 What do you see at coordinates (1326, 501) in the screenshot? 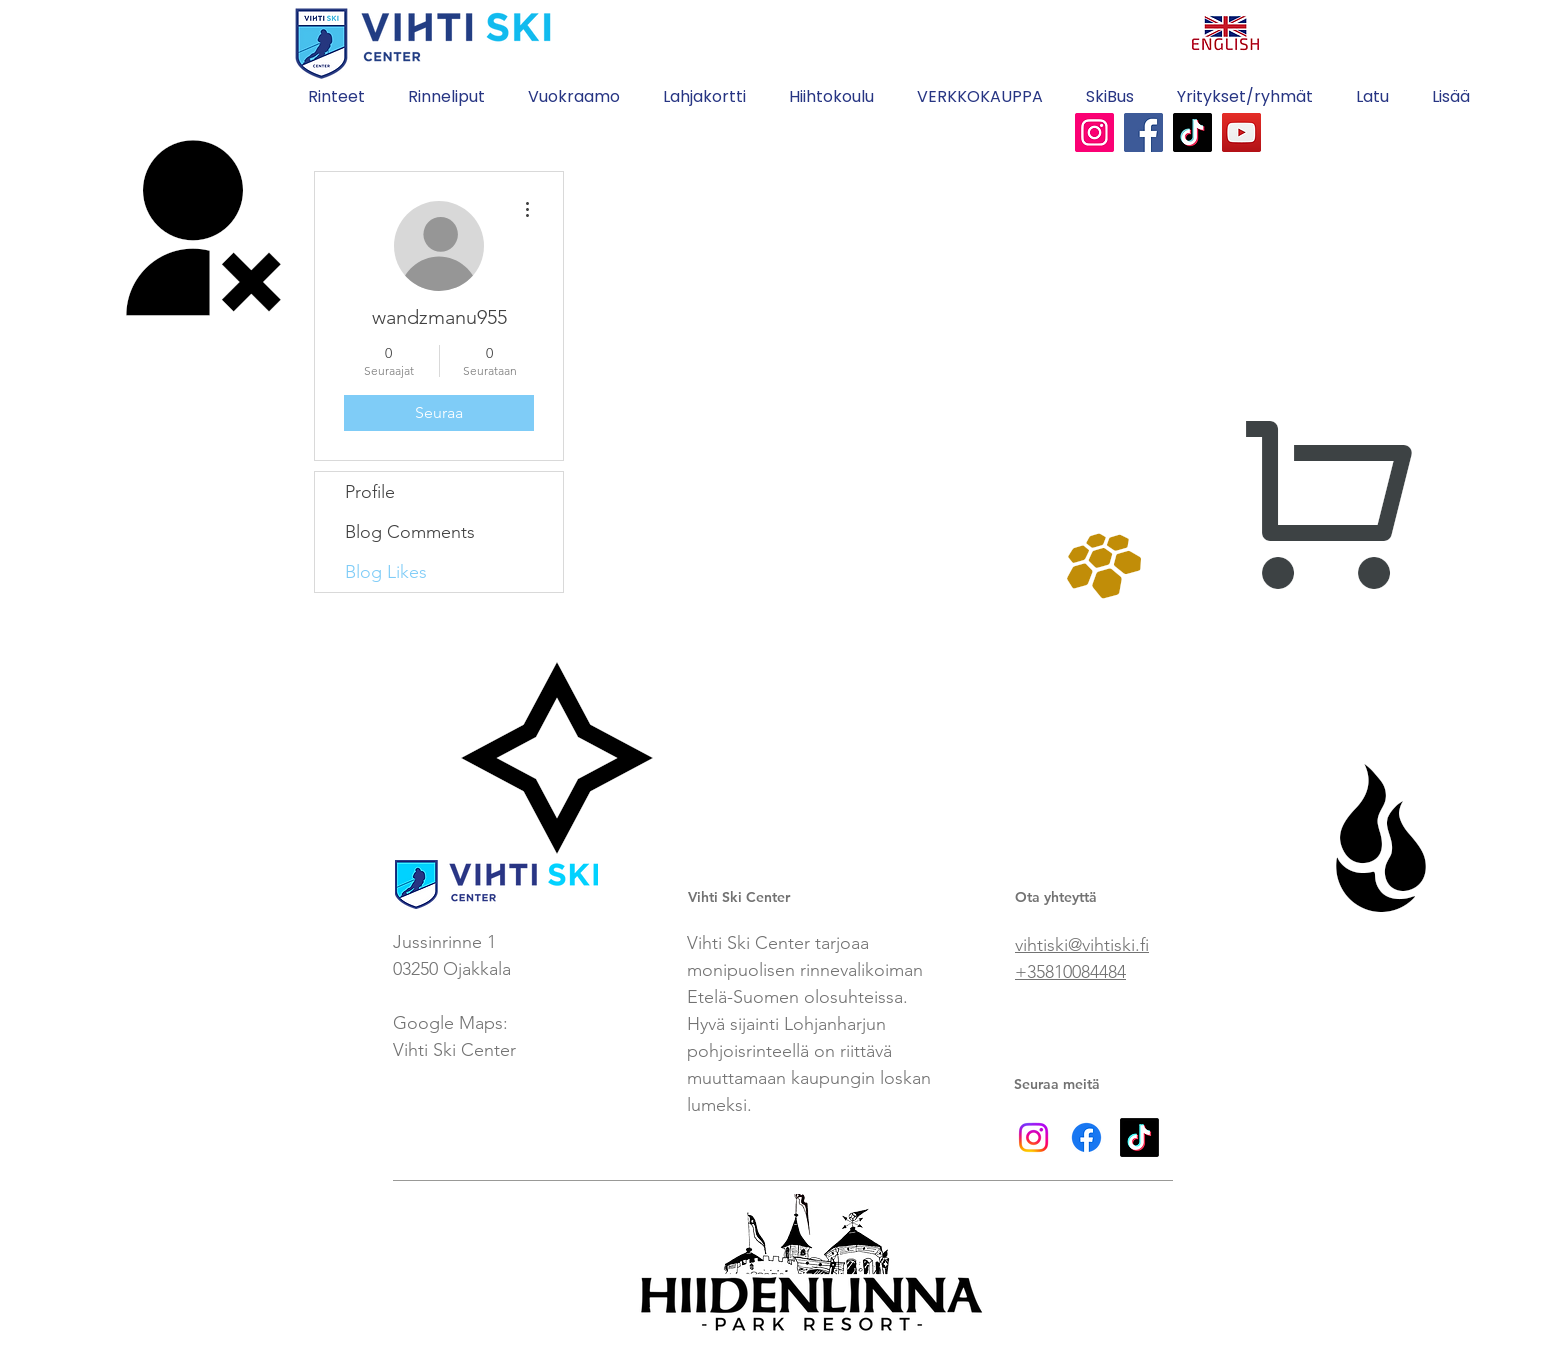
I see `view your shopping cart` at bounding box center [1326, 501].